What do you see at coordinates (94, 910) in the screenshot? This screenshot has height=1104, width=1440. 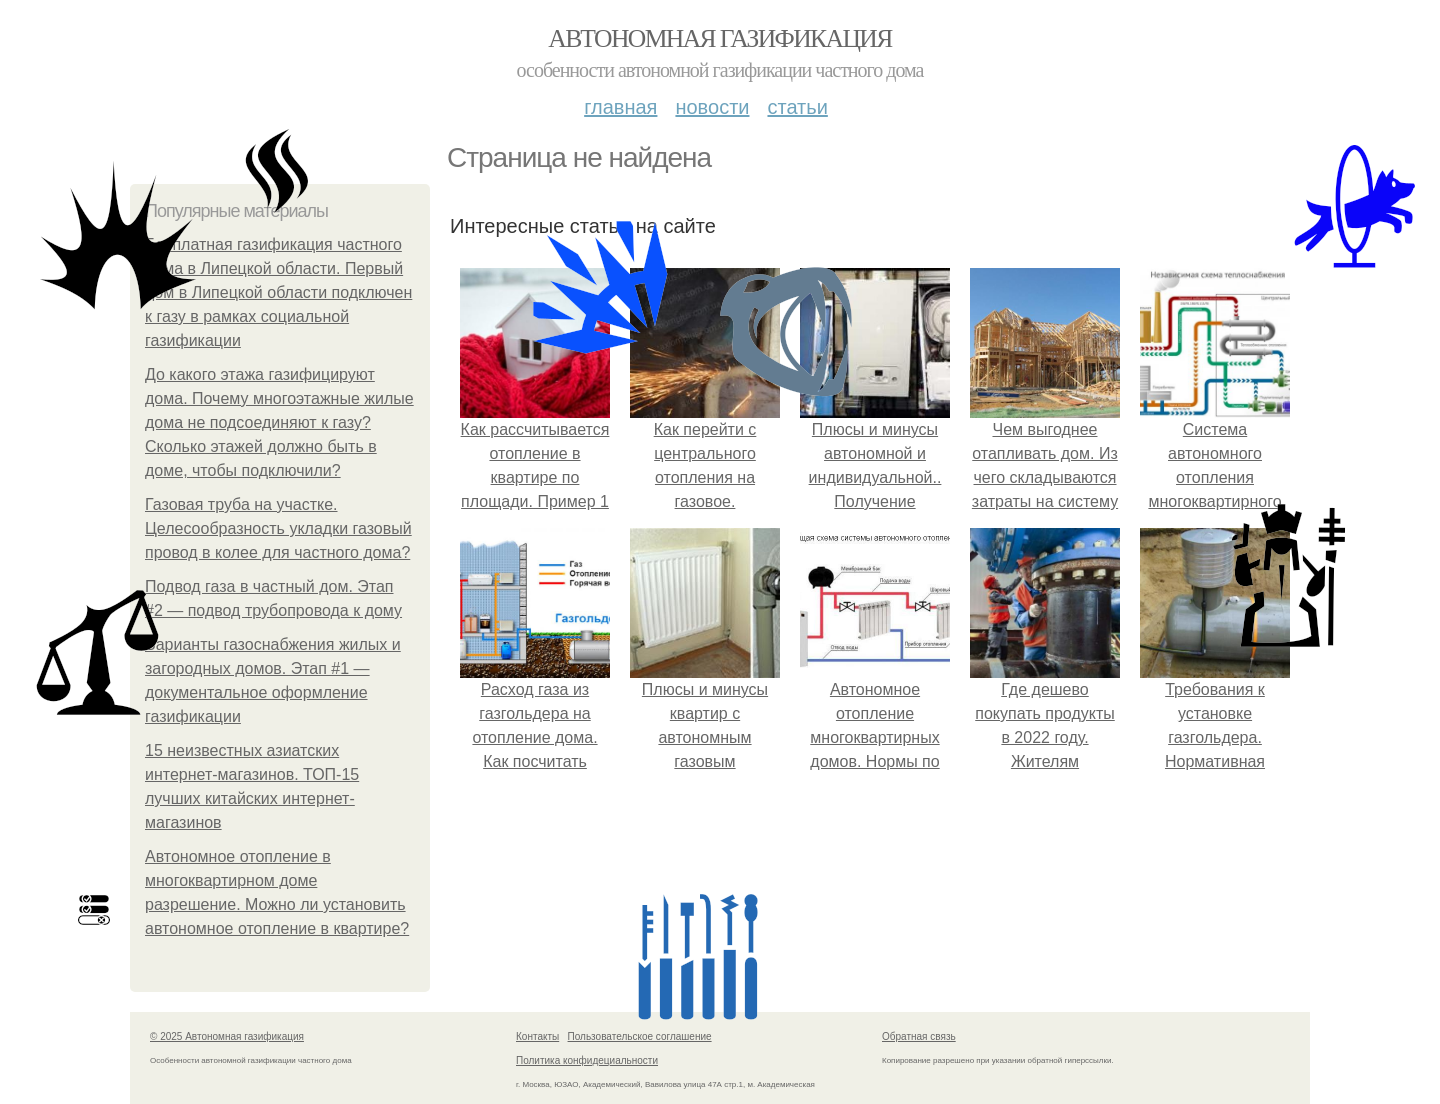 I see `adjust settings with multiple toggle switches` at bounding box center [94, 910].